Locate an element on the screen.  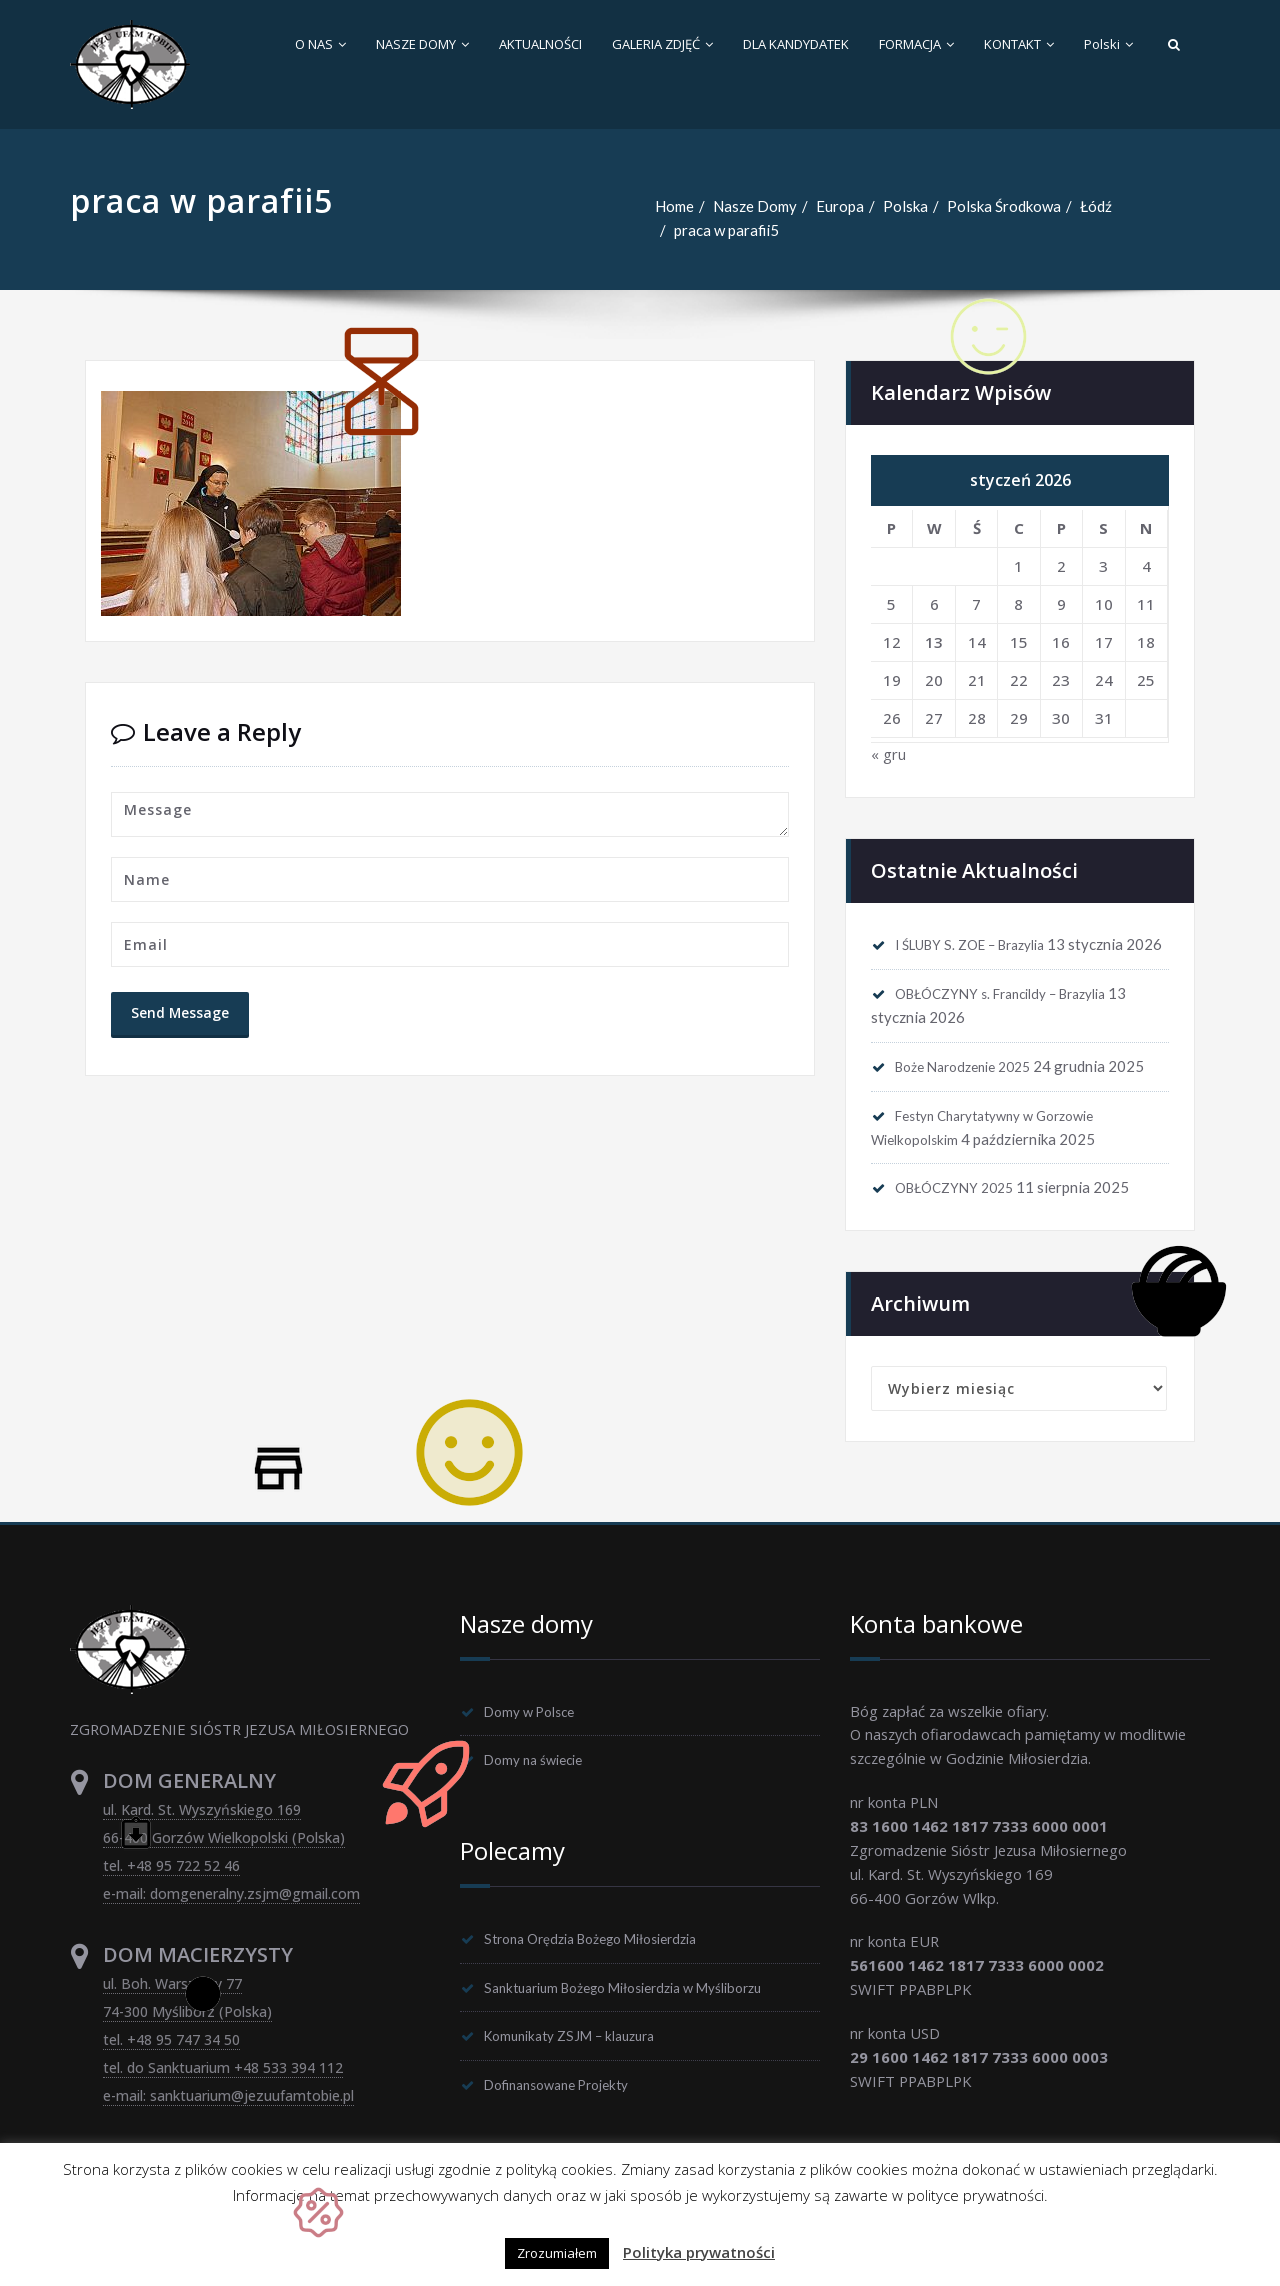
insert a winking emoji or emoticon is located at coordinates (988, 336).